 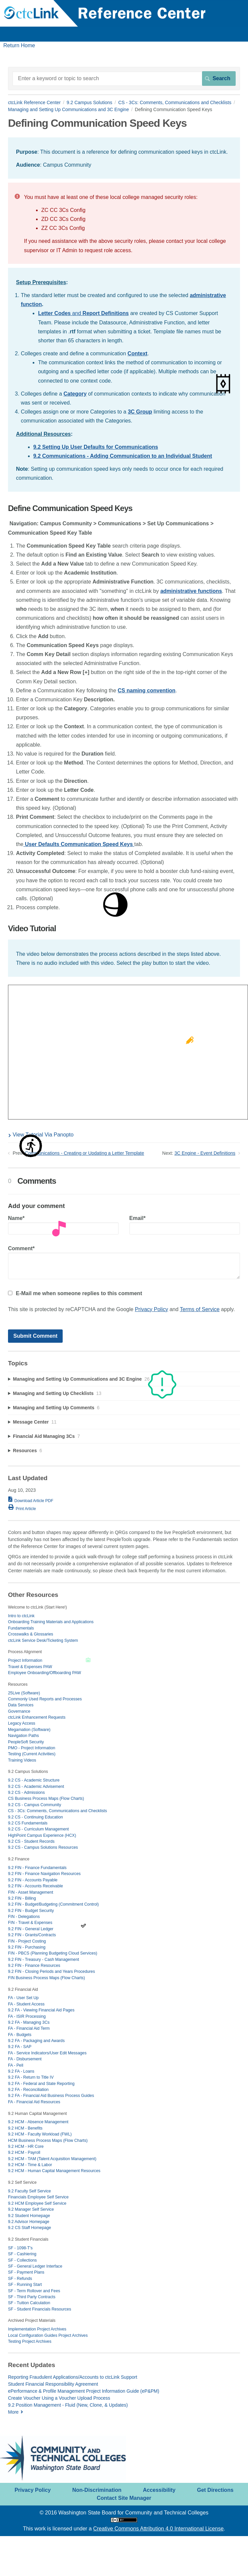 What do you see at coordinates (31, 1146) in the screenshot?
I see `start a run or jogging activity` at bounding box center [31, 1146].